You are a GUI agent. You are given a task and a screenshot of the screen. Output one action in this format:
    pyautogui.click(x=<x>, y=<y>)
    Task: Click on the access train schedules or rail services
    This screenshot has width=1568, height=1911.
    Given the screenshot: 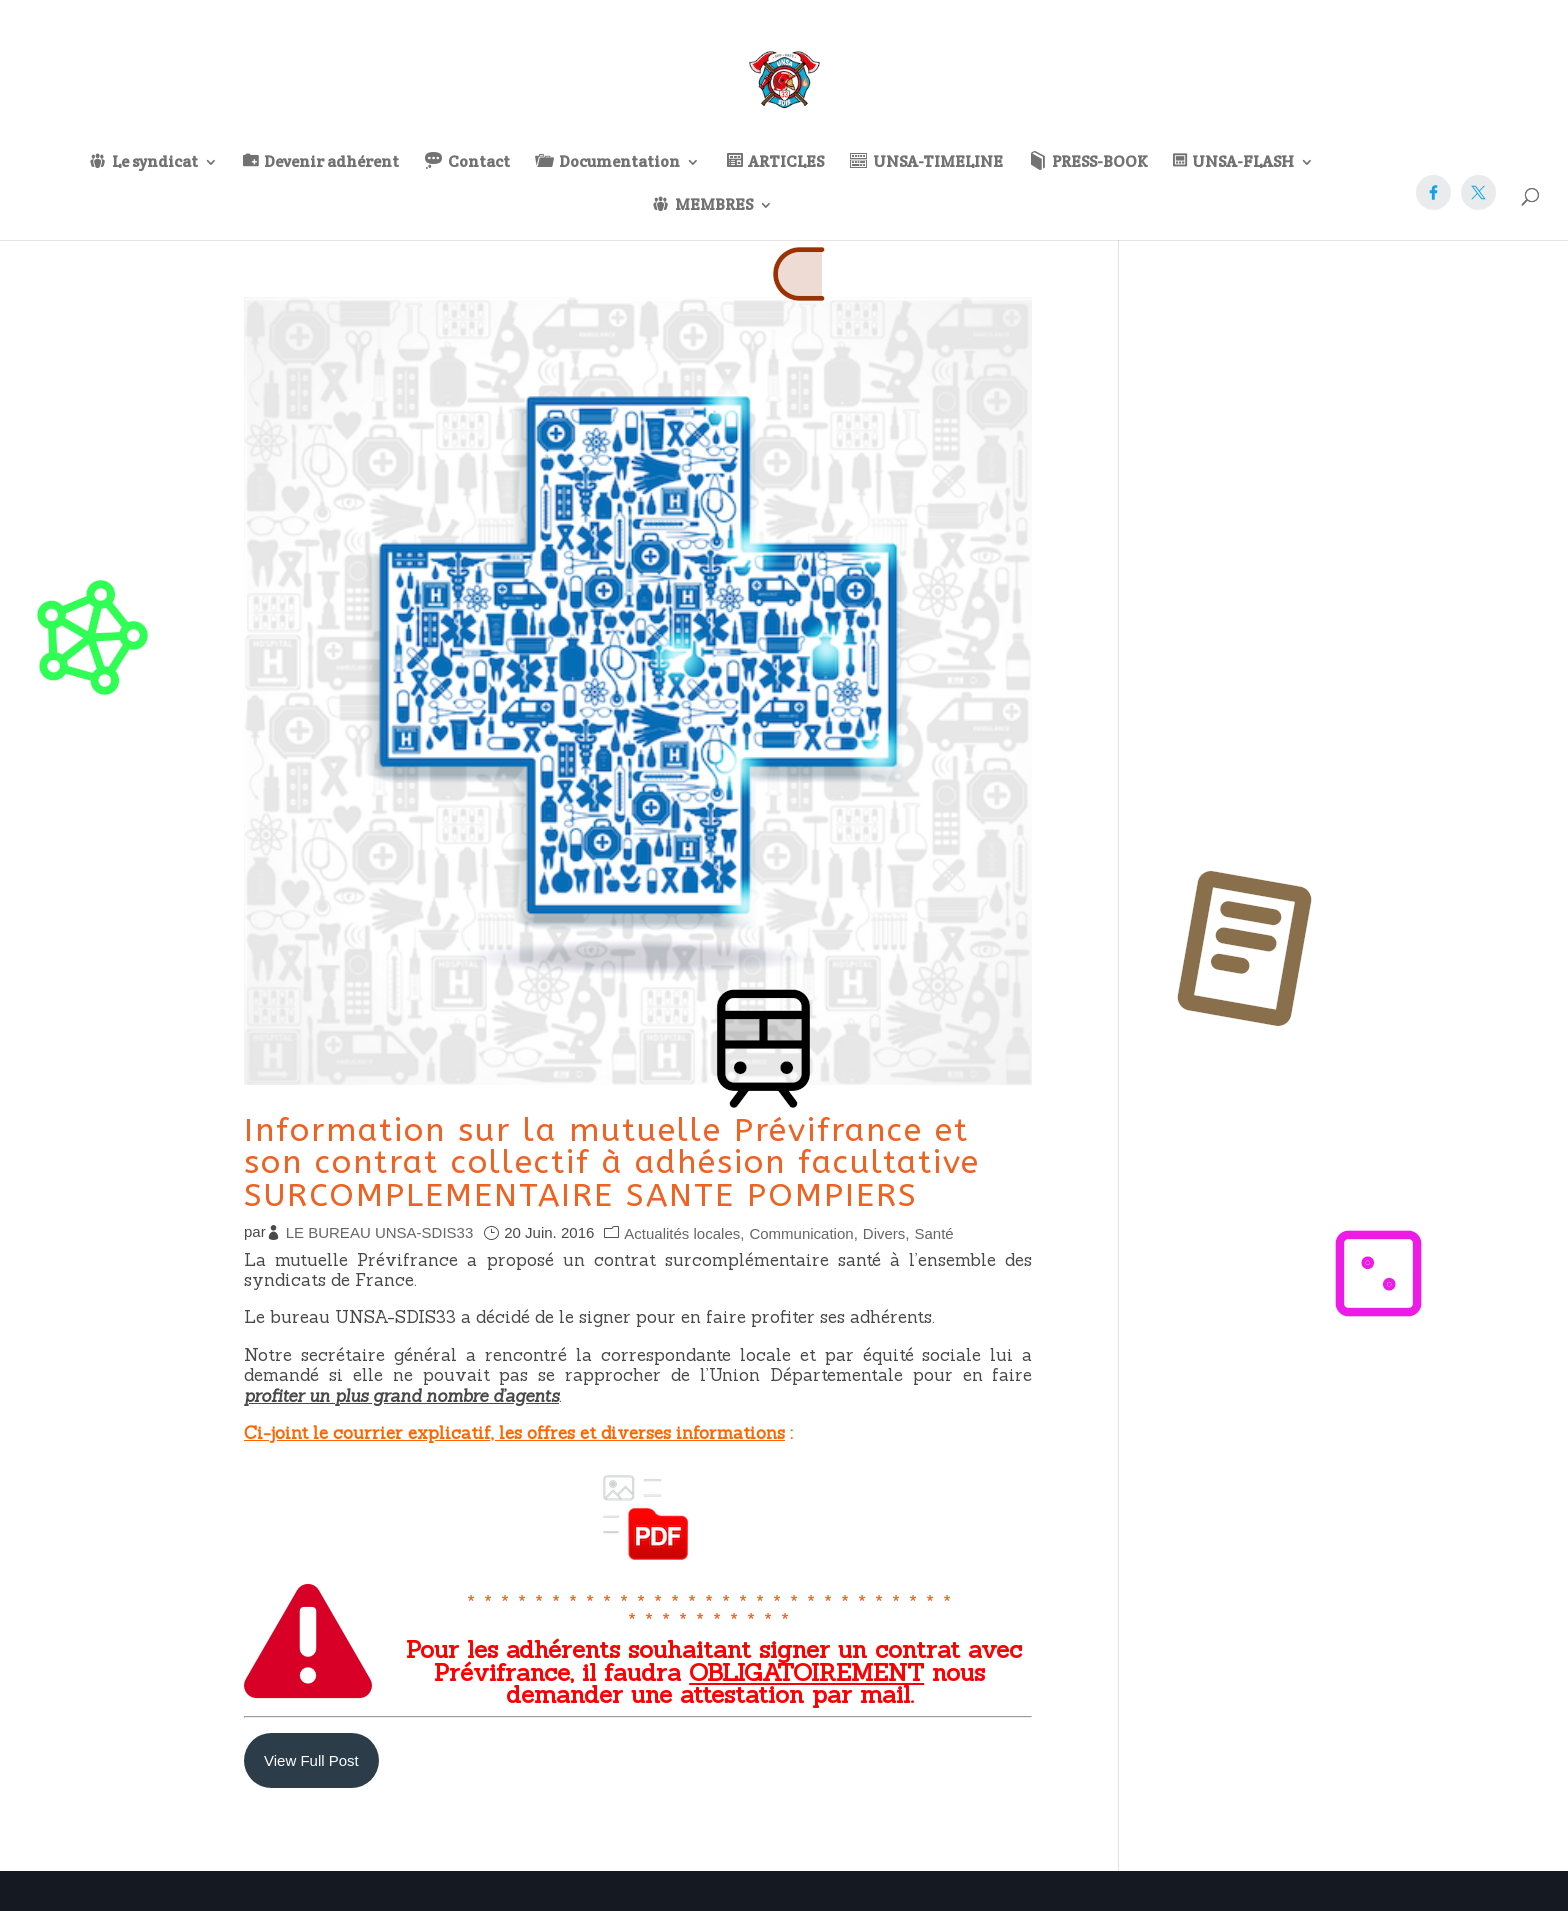 What is the action you would take?
    pyautogui.click(x=763, y=1044)
    